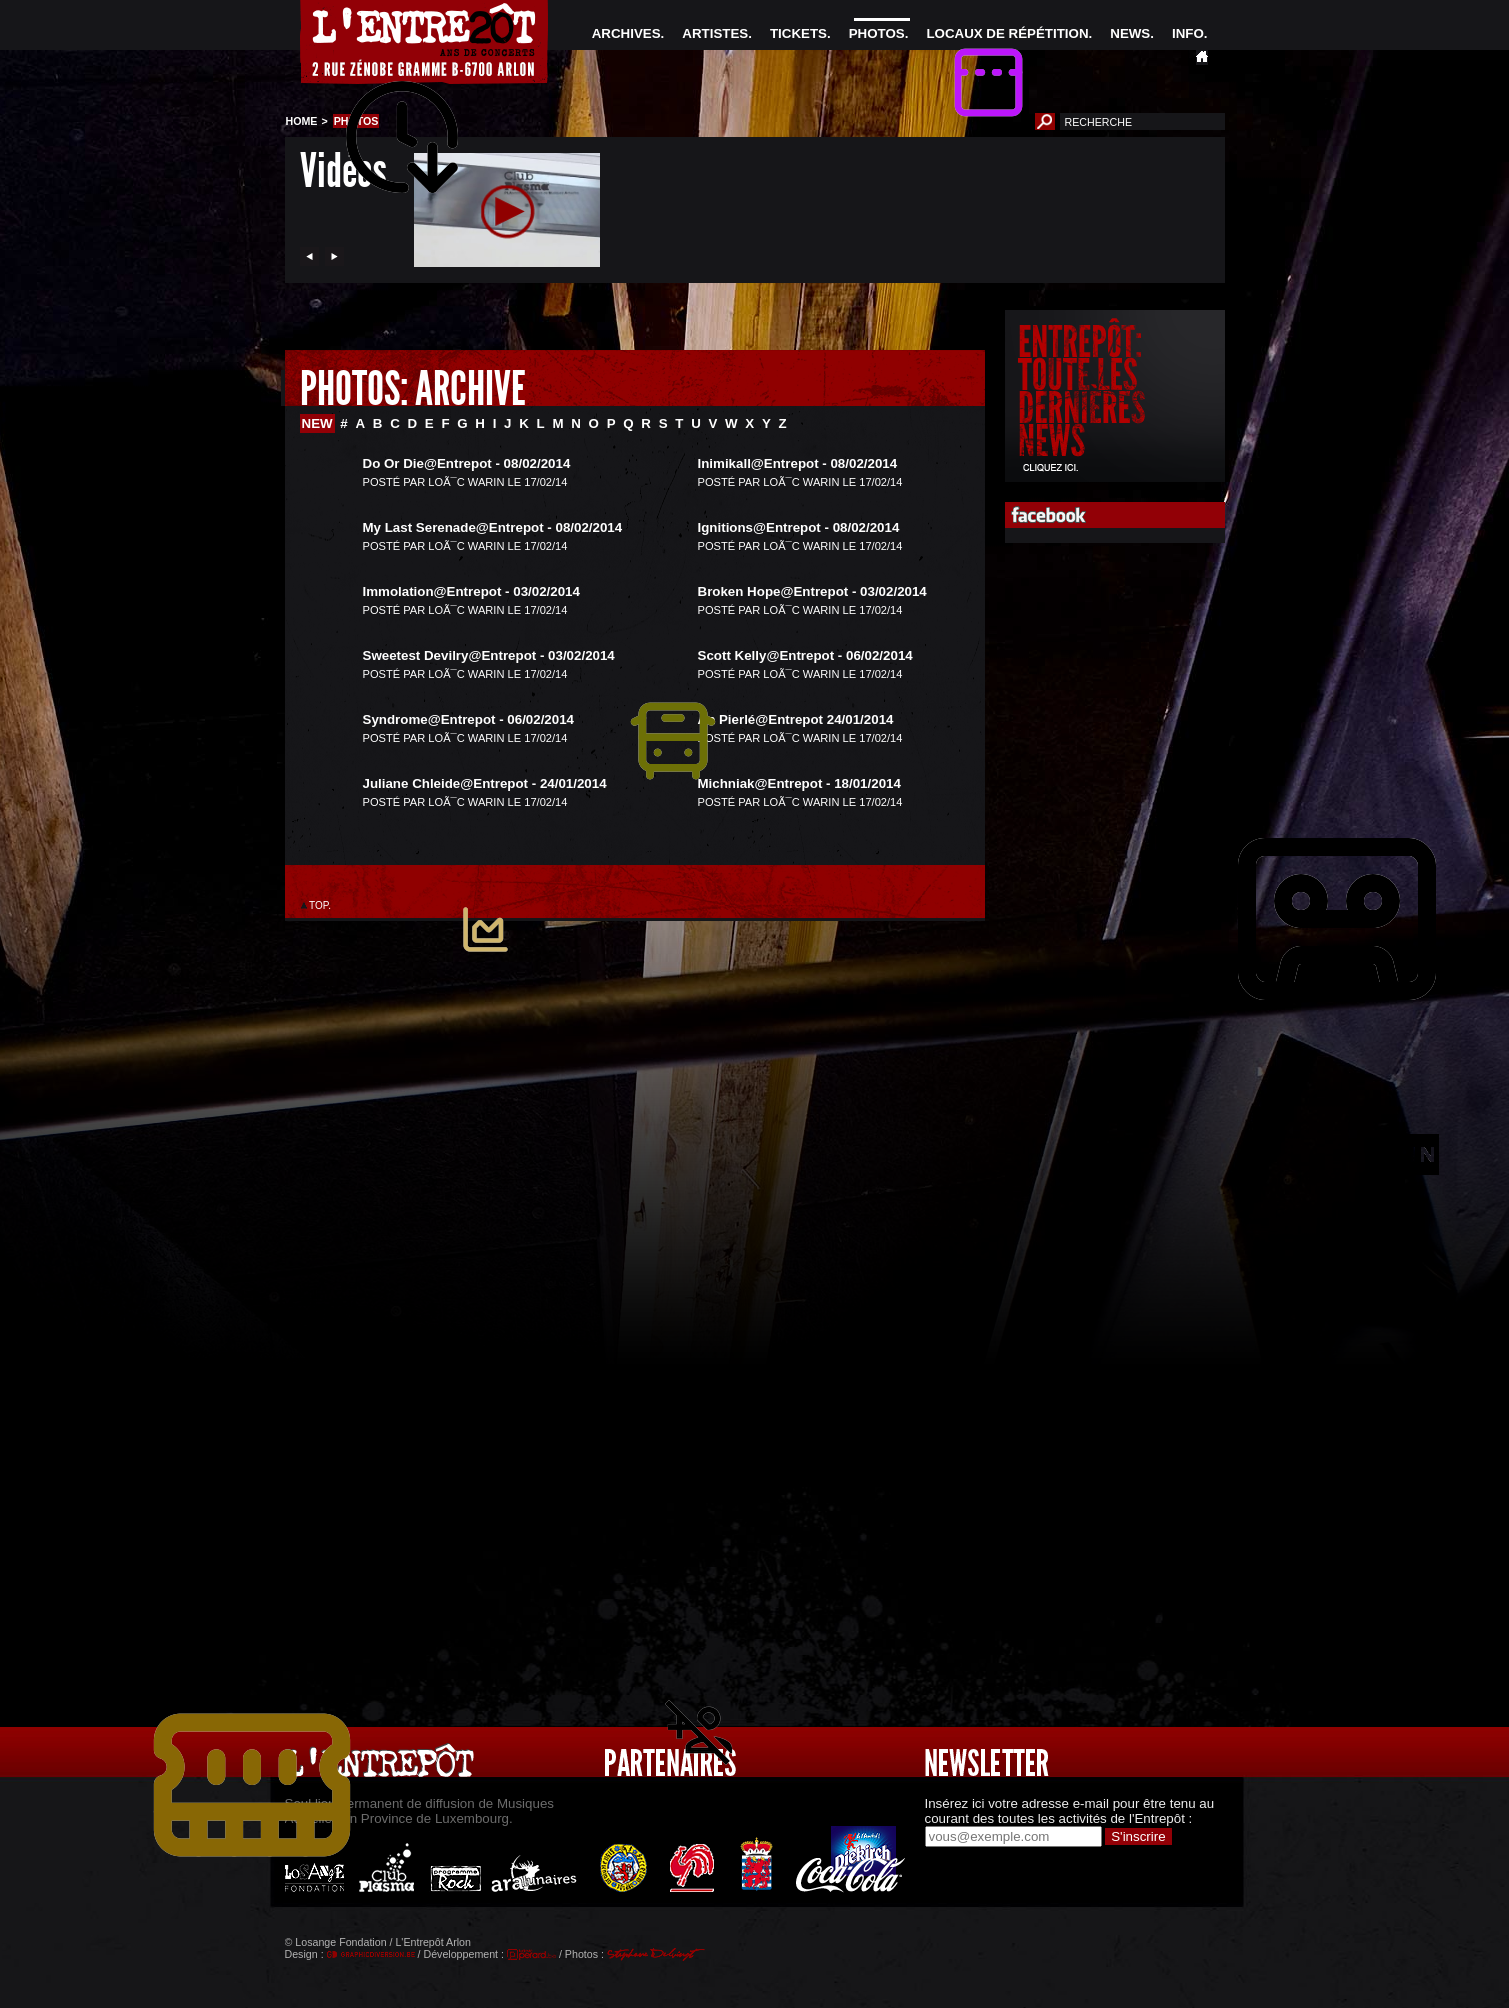  I want to click on indicates PIN code entry required, so click(1413, 1154).